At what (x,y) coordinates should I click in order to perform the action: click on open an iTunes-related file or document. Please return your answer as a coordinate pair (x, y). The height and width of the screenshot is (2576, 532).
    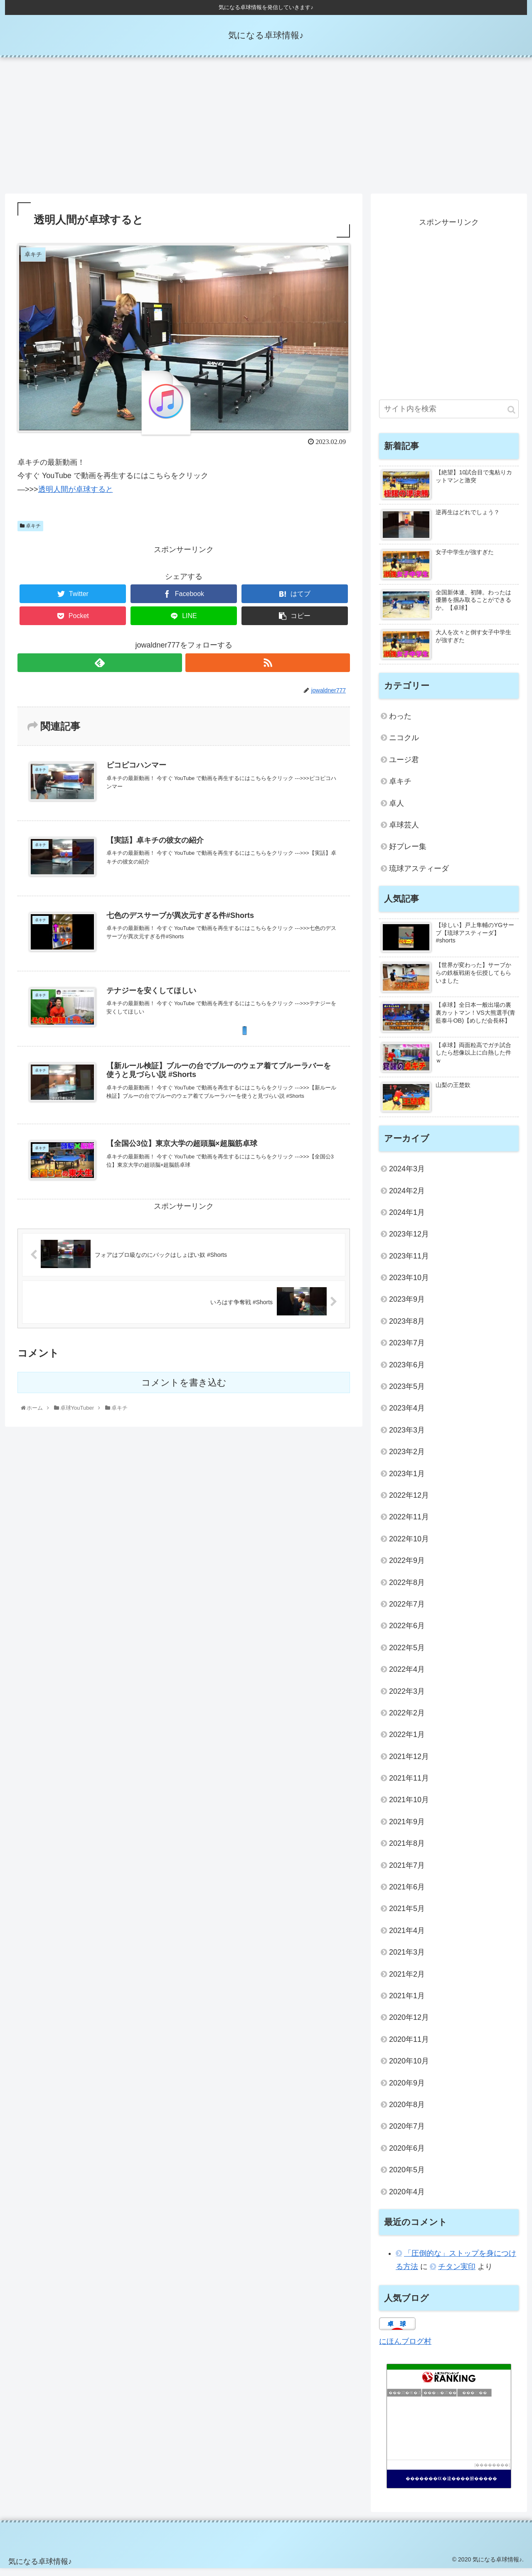
    Looking at the image, I should click on (166, 404).